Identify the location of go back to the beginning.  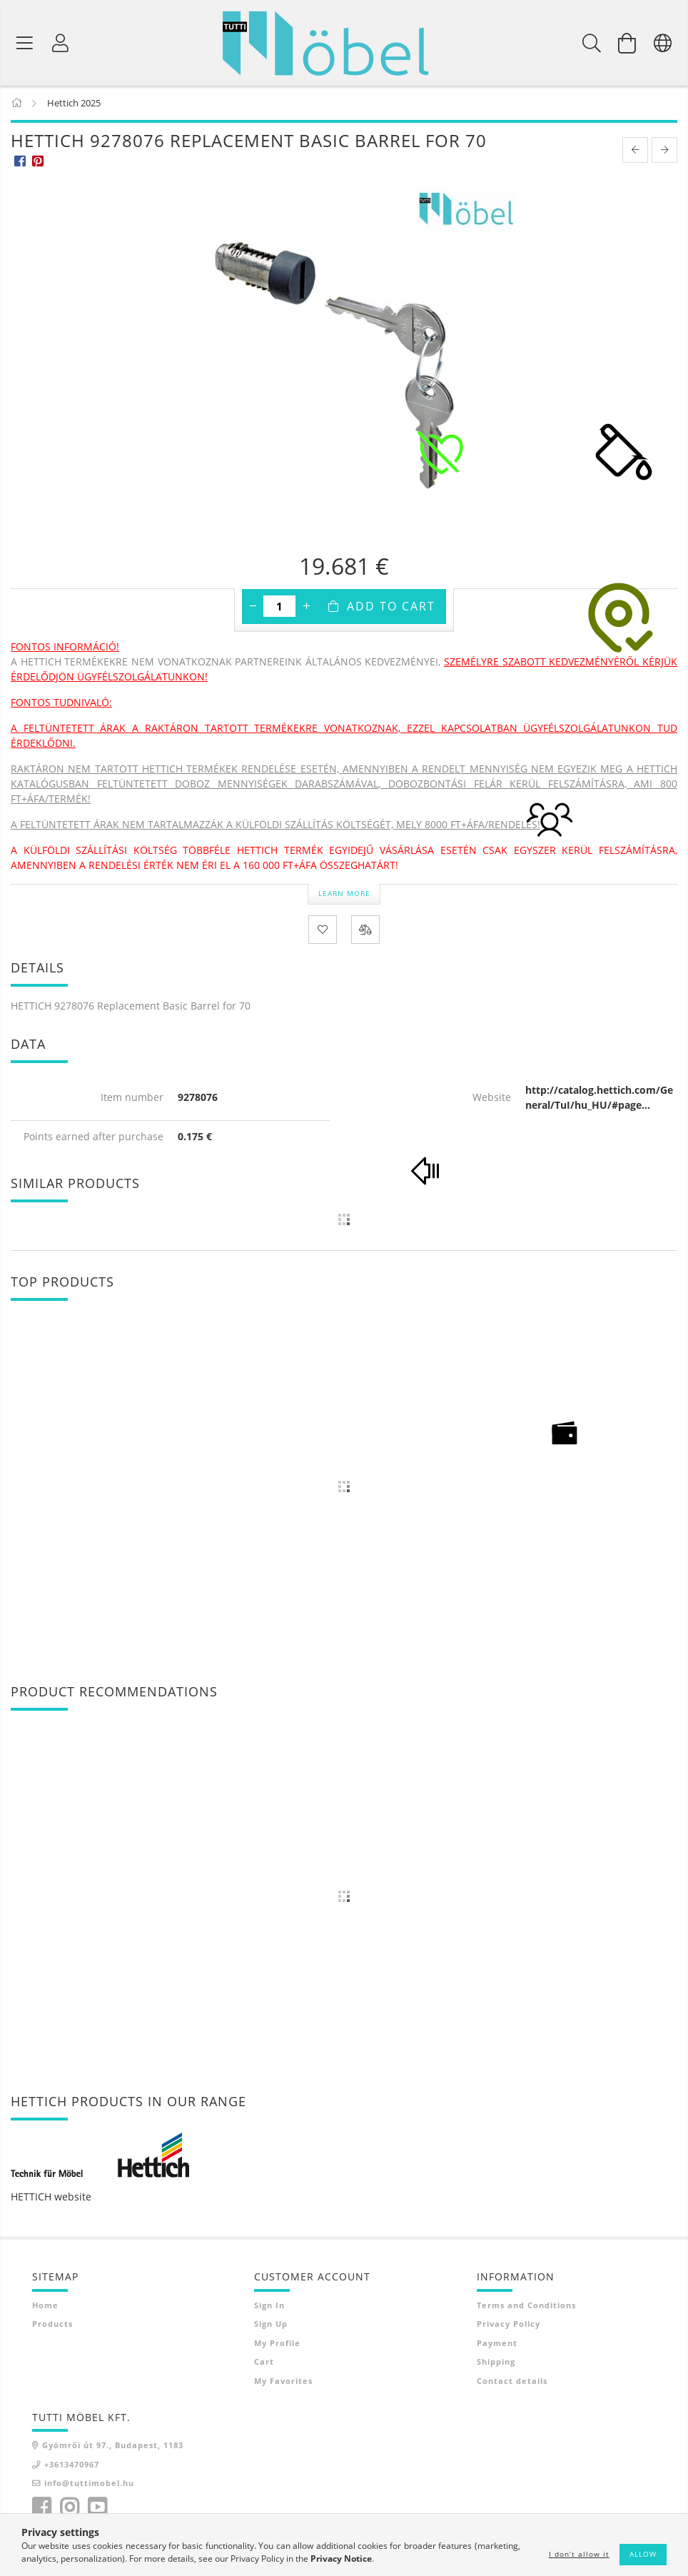
(426, 1171).